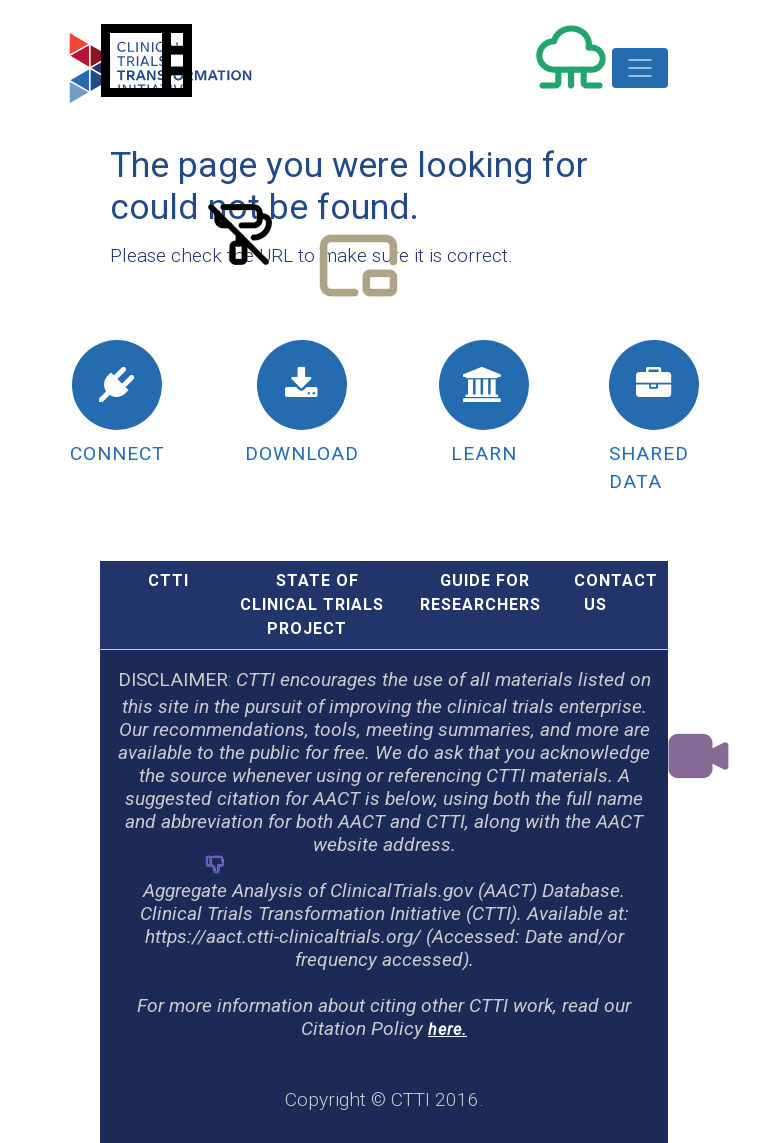  What do you see at coordinates (146, 60) in the screenshot?
I see `toggle sidebar panel visibility` at bounding box center [146, 60].